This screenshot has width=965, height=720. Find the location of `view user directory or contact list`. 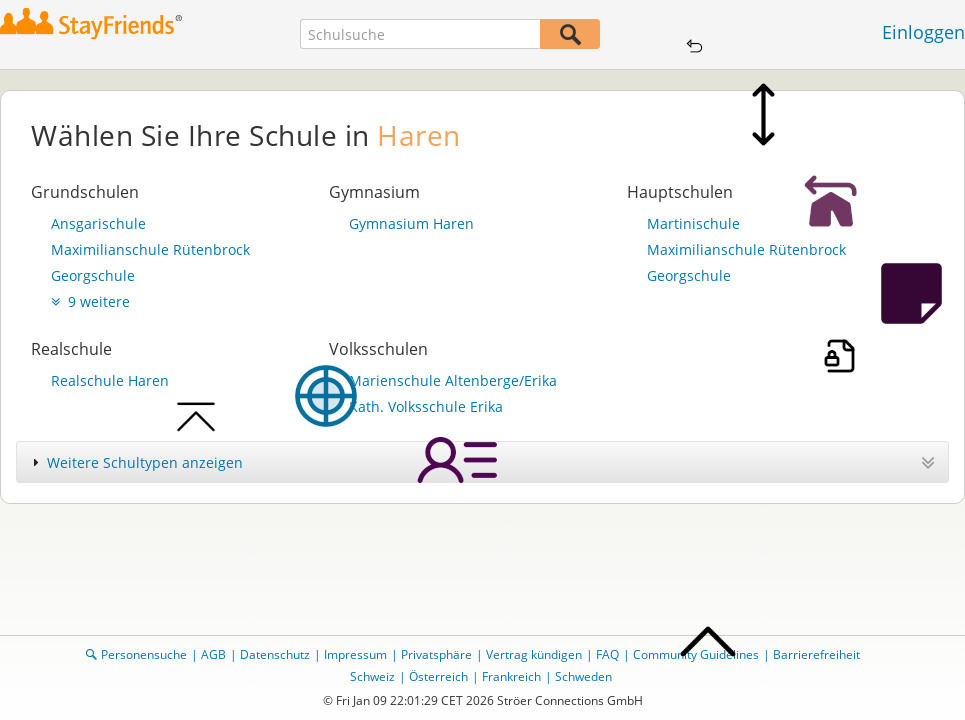

view user directory or contact list is located at coordinates (456, 460).